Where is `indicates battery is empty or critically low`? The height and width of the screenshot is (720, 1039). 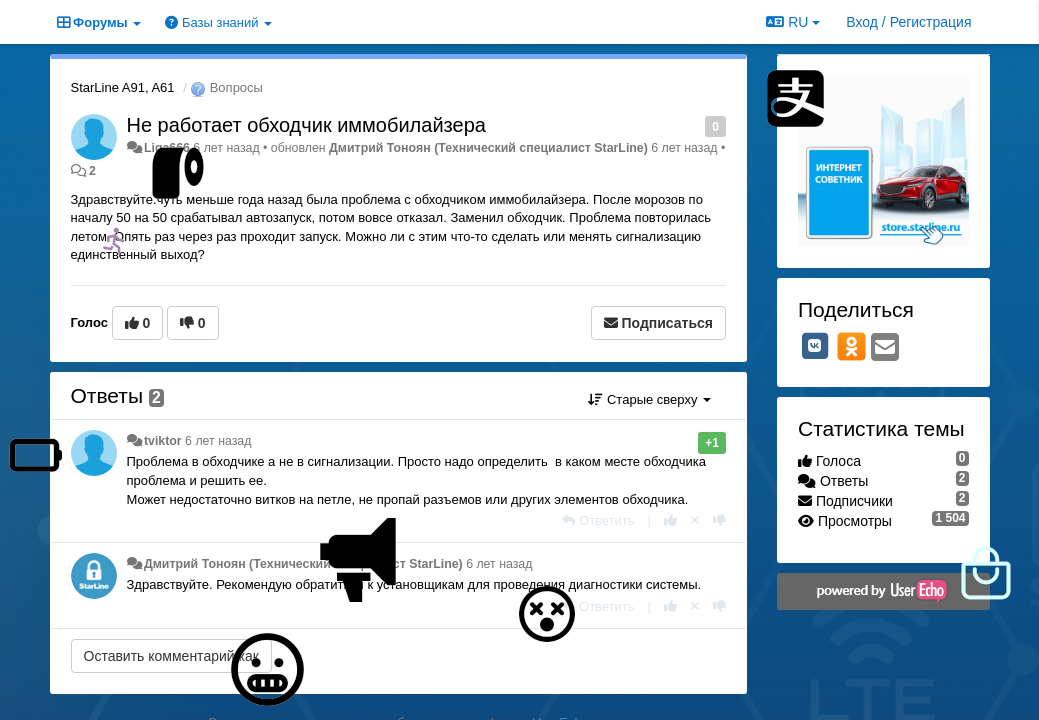
indicates battery is empty or critically low is located at coordinates (34, 452).